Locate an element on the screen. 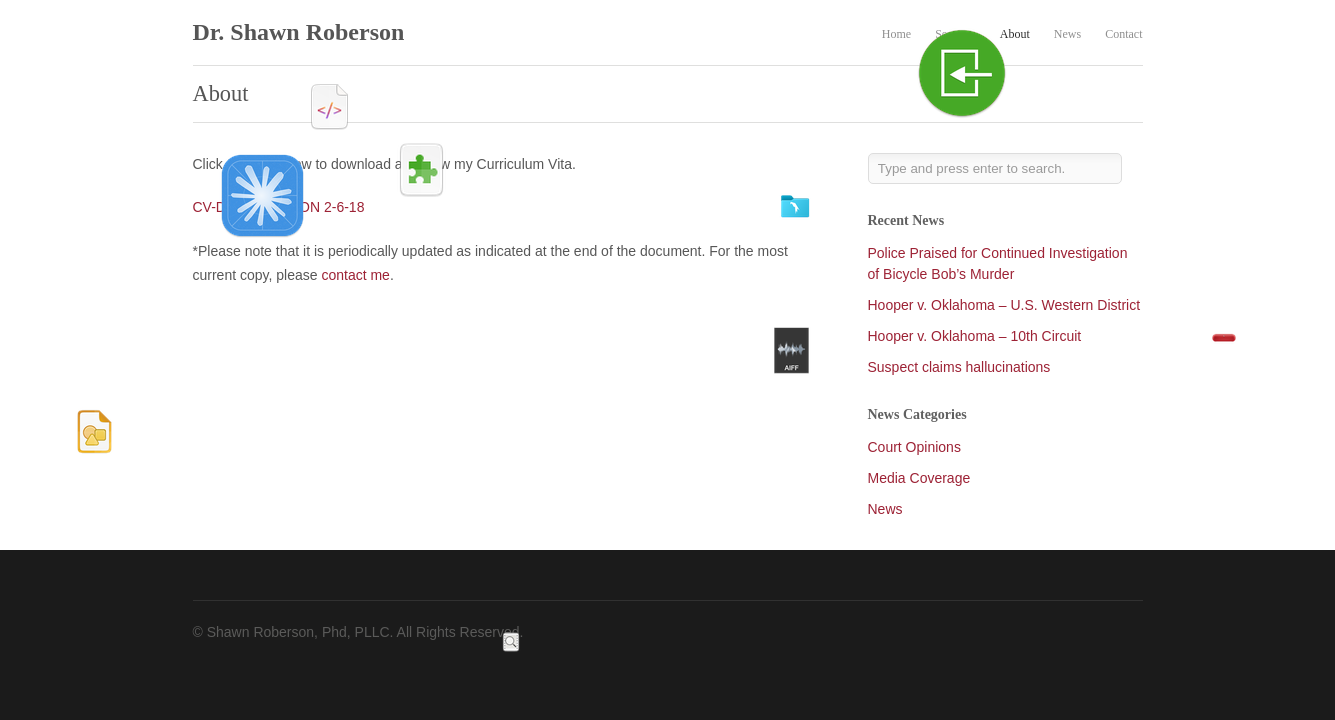 The image size is (1335, 720). log out of the current user session is located at coordinates (962, 73).